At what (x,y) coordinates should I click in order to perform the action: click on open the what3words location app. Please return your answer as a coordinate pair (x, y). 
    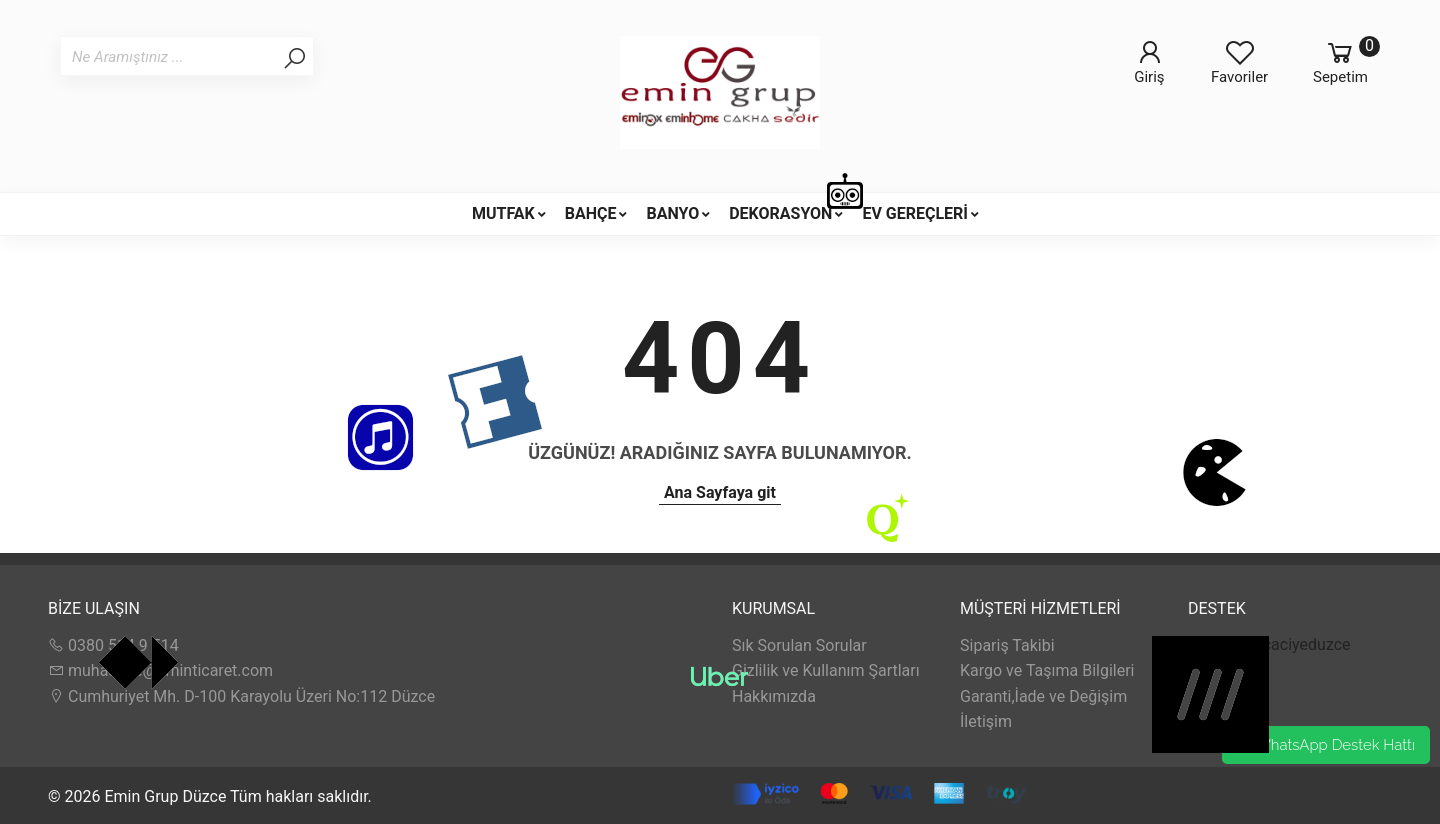
    Looking at the image, I should click on (1210, 694).